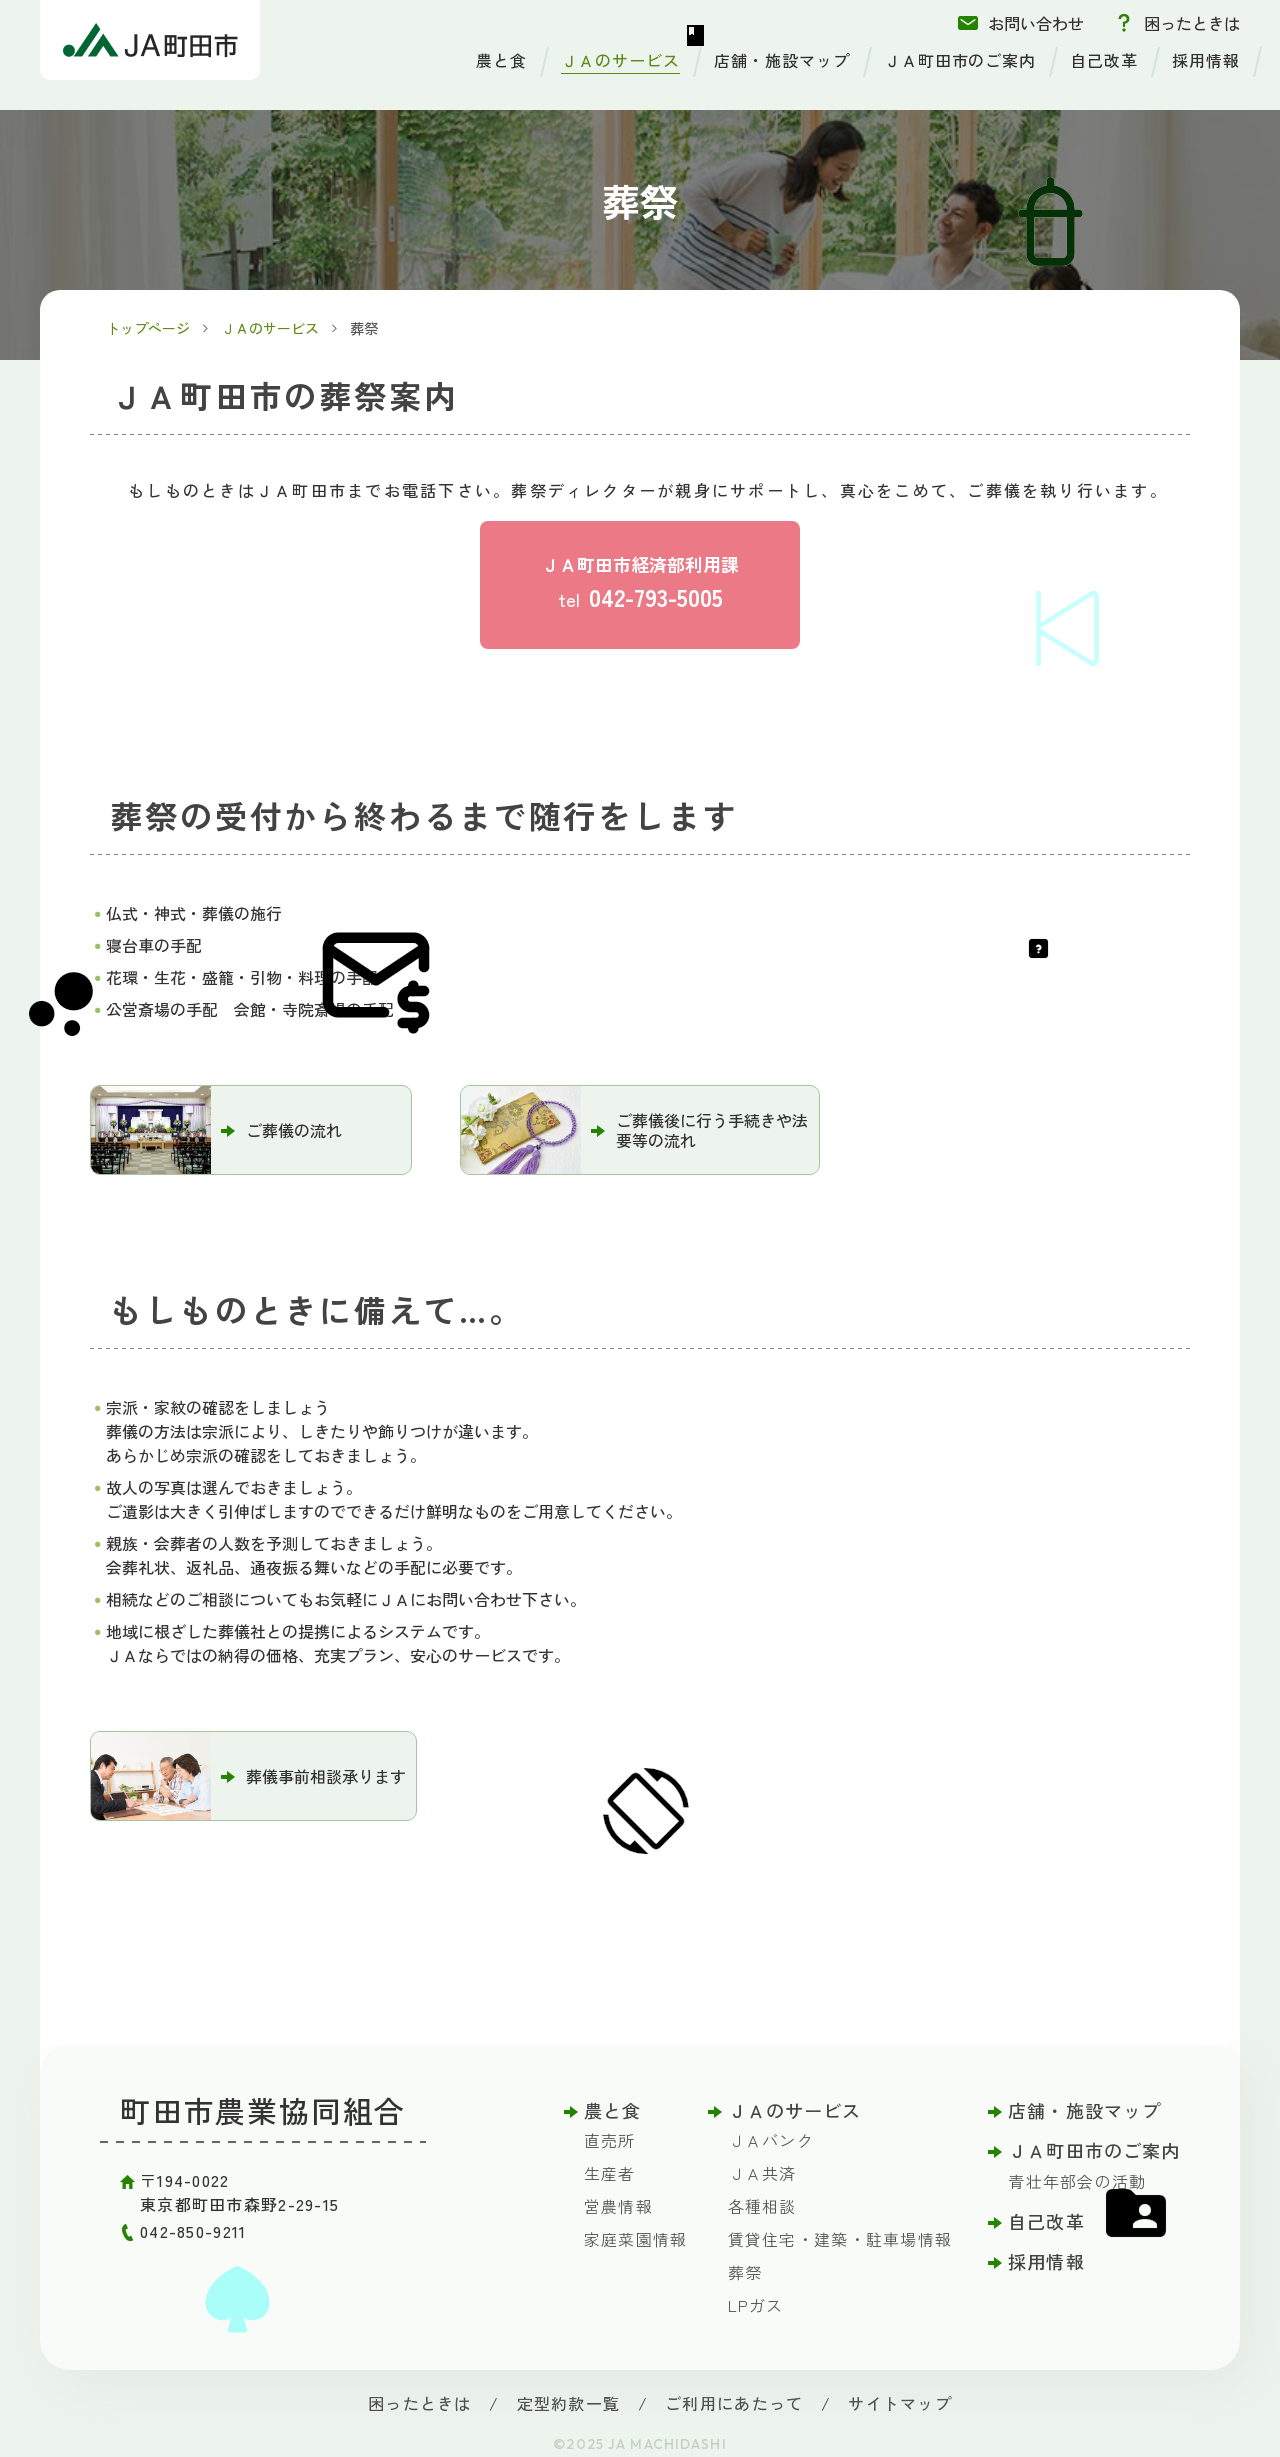 This screenshot has height=2457, width=1280. What do you see at coordinates (1038, 948) in the screenshot?
I see `access help or support` at bounding box center [1038, 948].